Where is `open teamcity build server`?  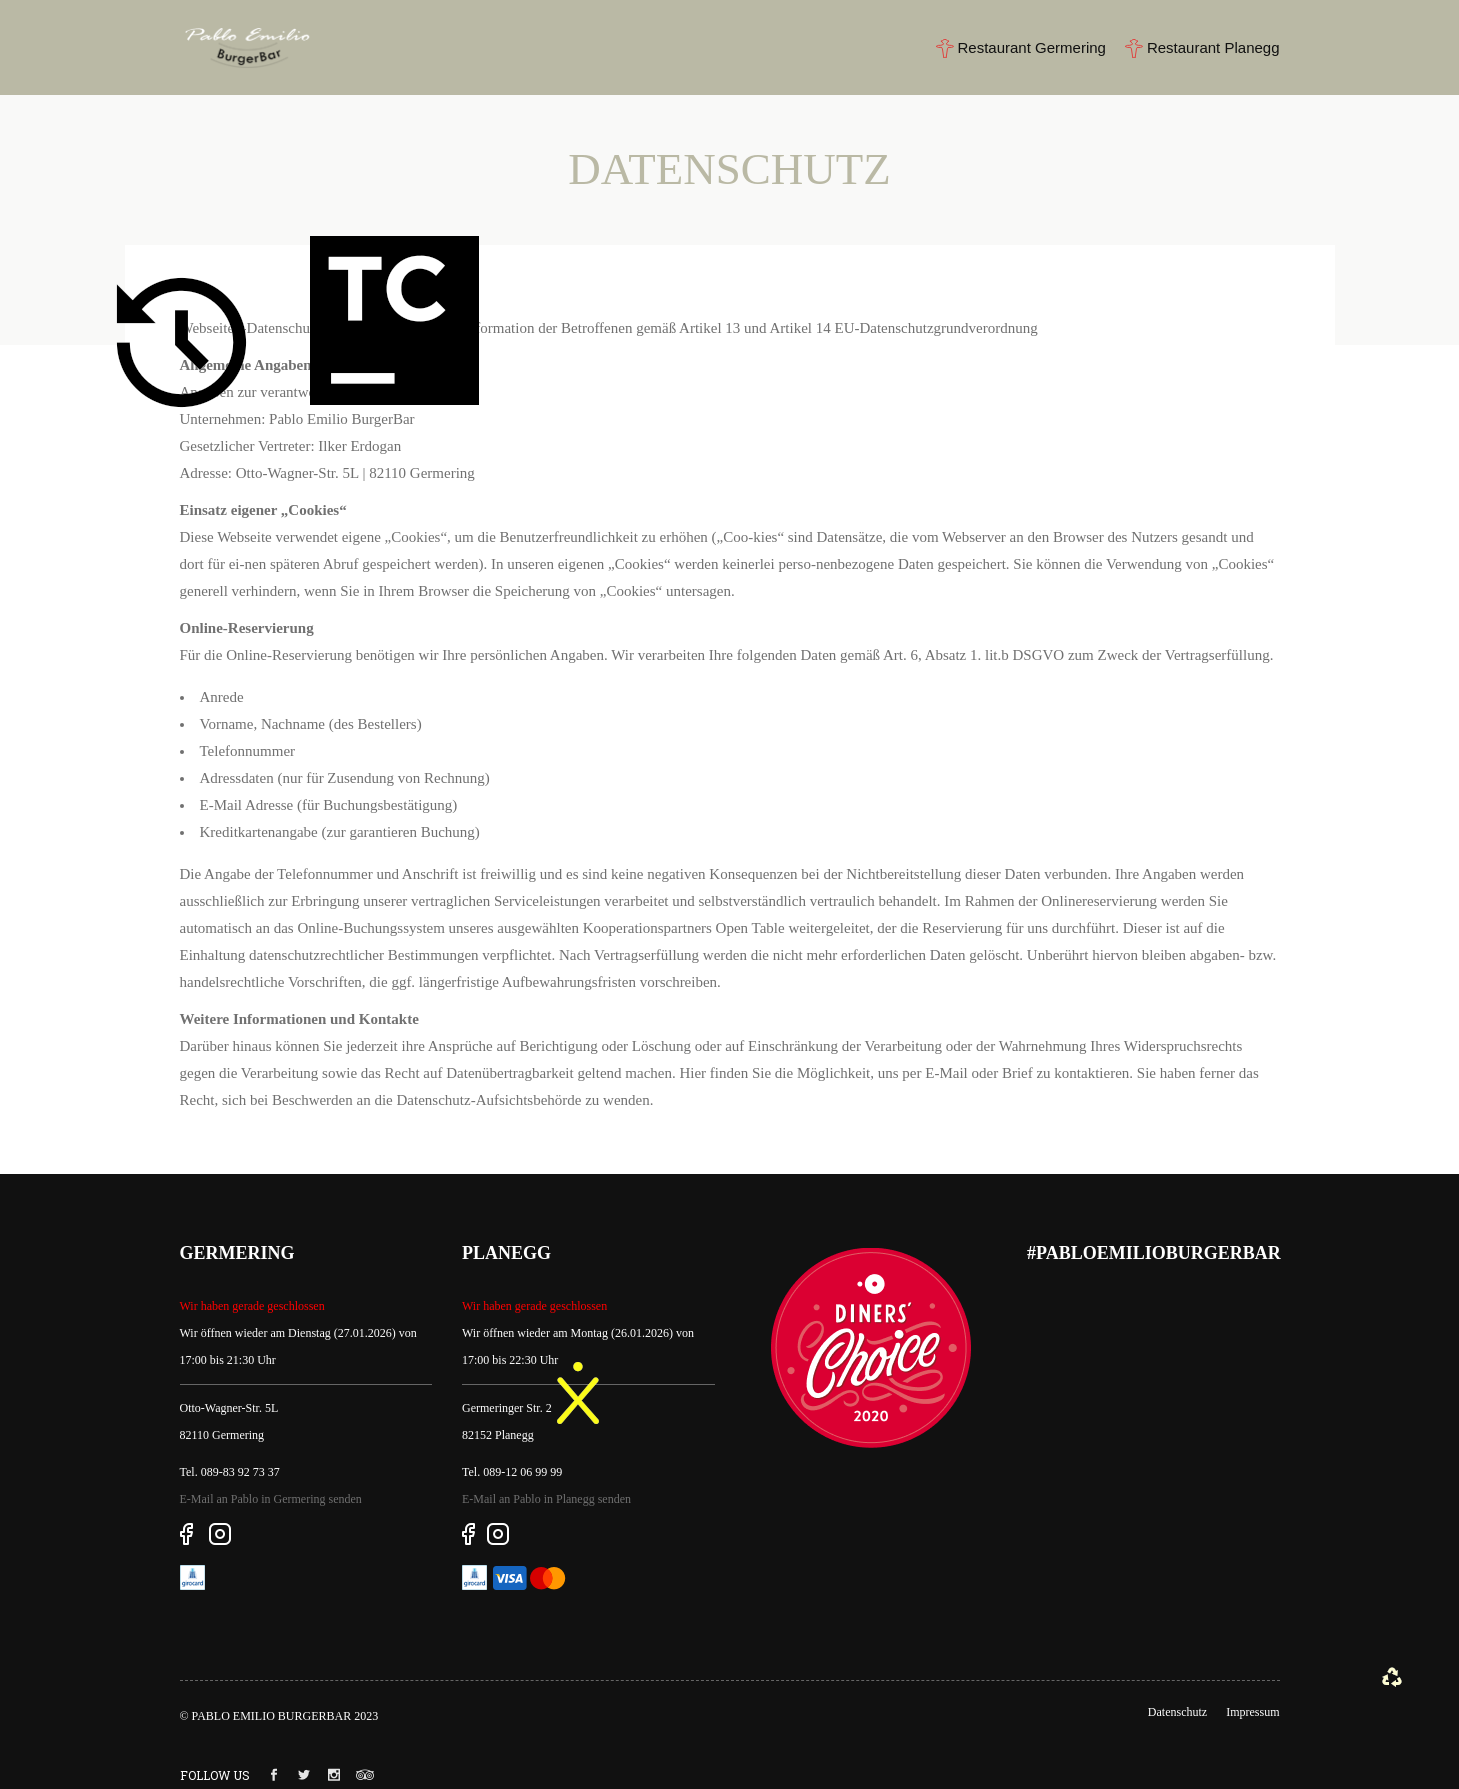
open teamcity build server is located at coordinates (394, 320).